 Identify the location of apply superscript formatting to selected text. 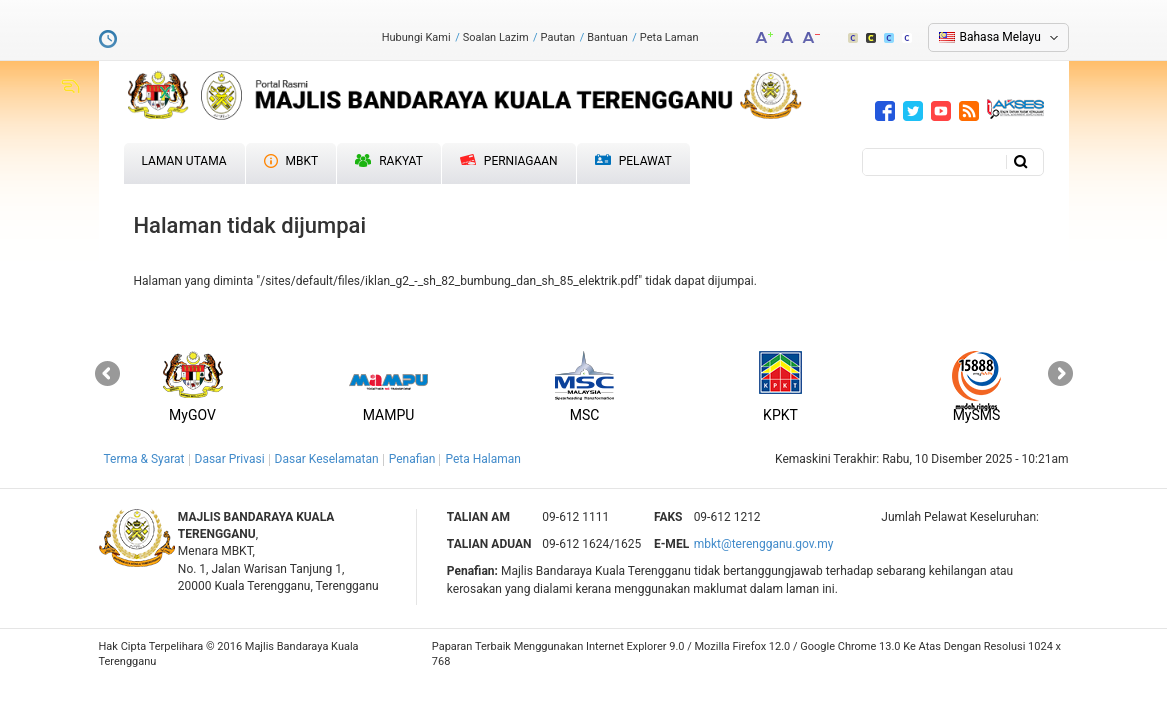
(166, 92).